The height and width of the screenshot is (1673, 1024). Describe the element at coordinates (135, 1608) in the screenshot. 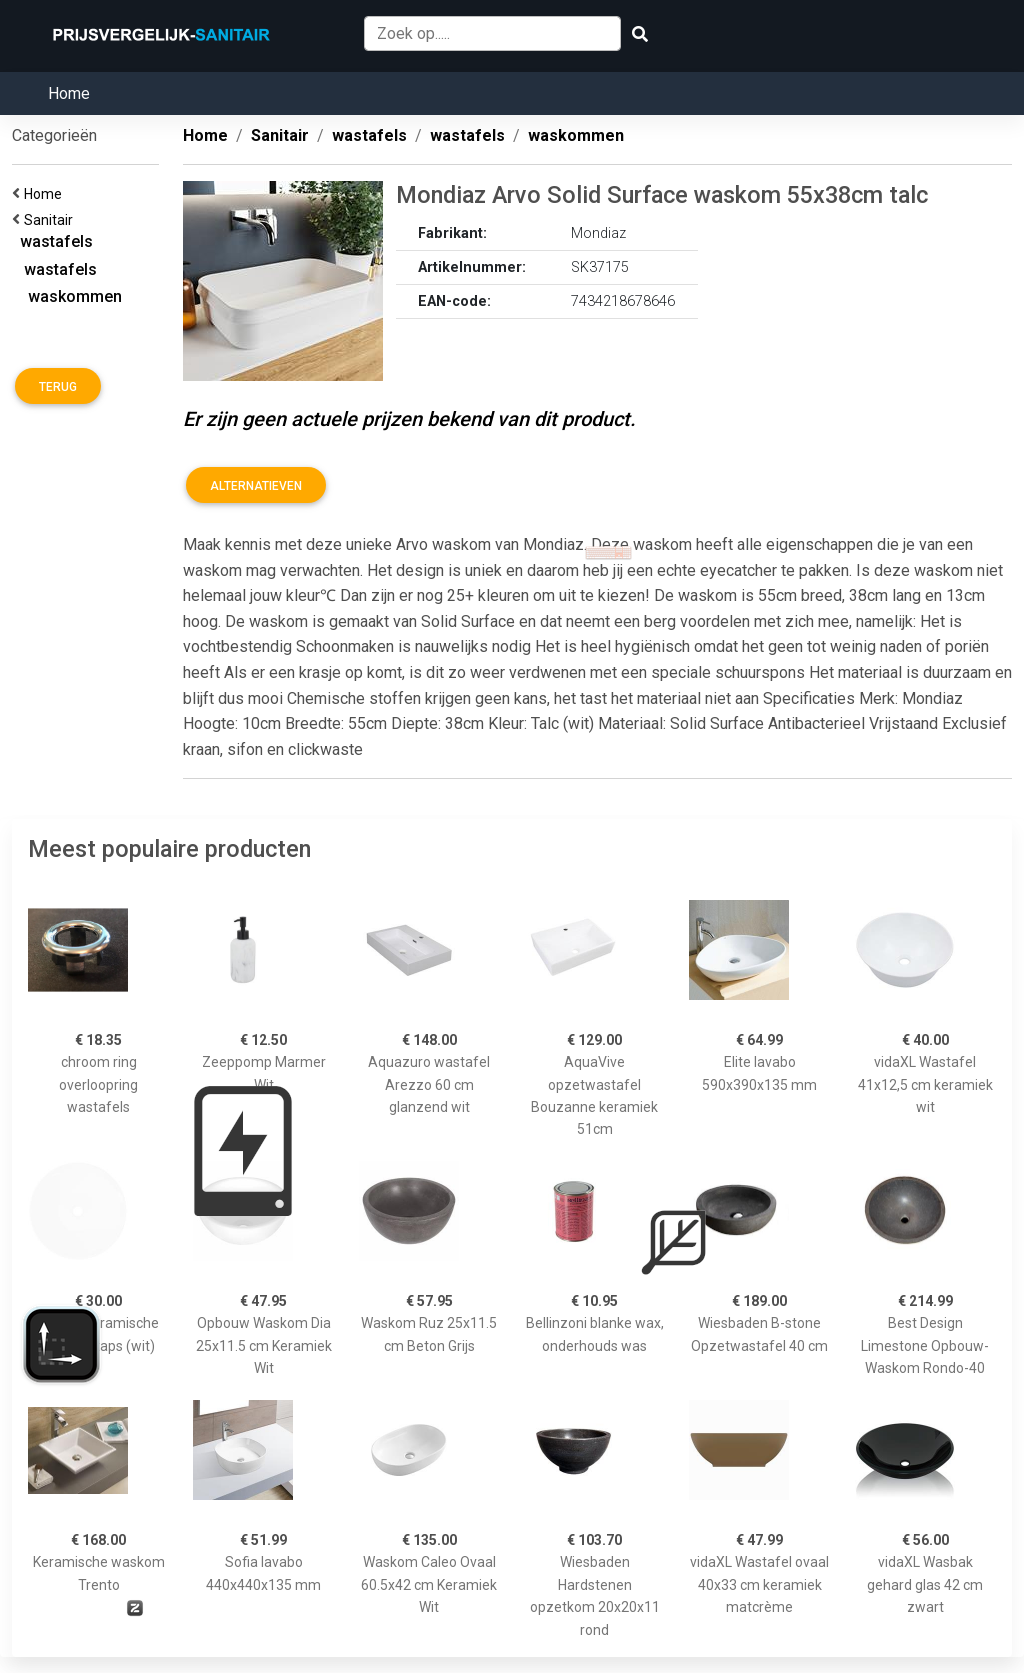

I see `open zen browser` at that location.